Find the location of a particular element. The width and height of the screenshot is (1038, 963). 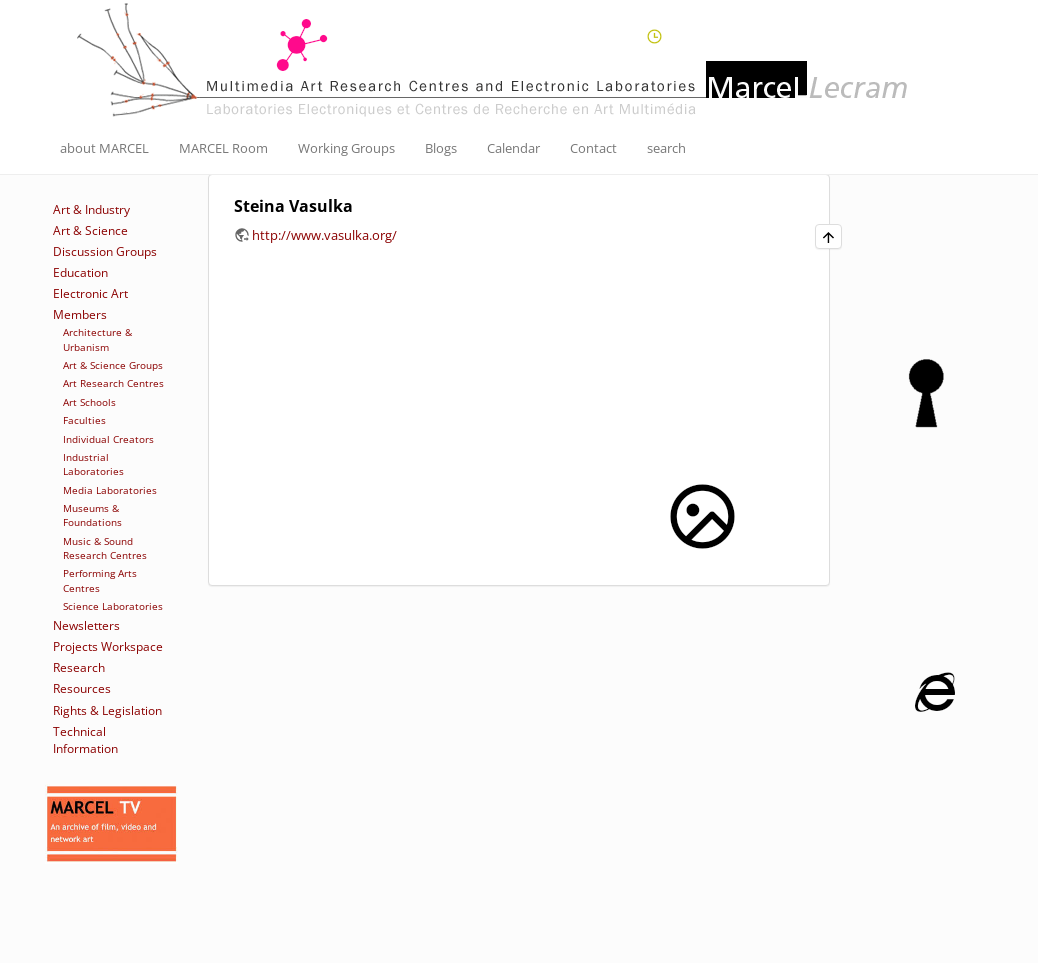

view time or clock settings is located at coordinates (654, 36).